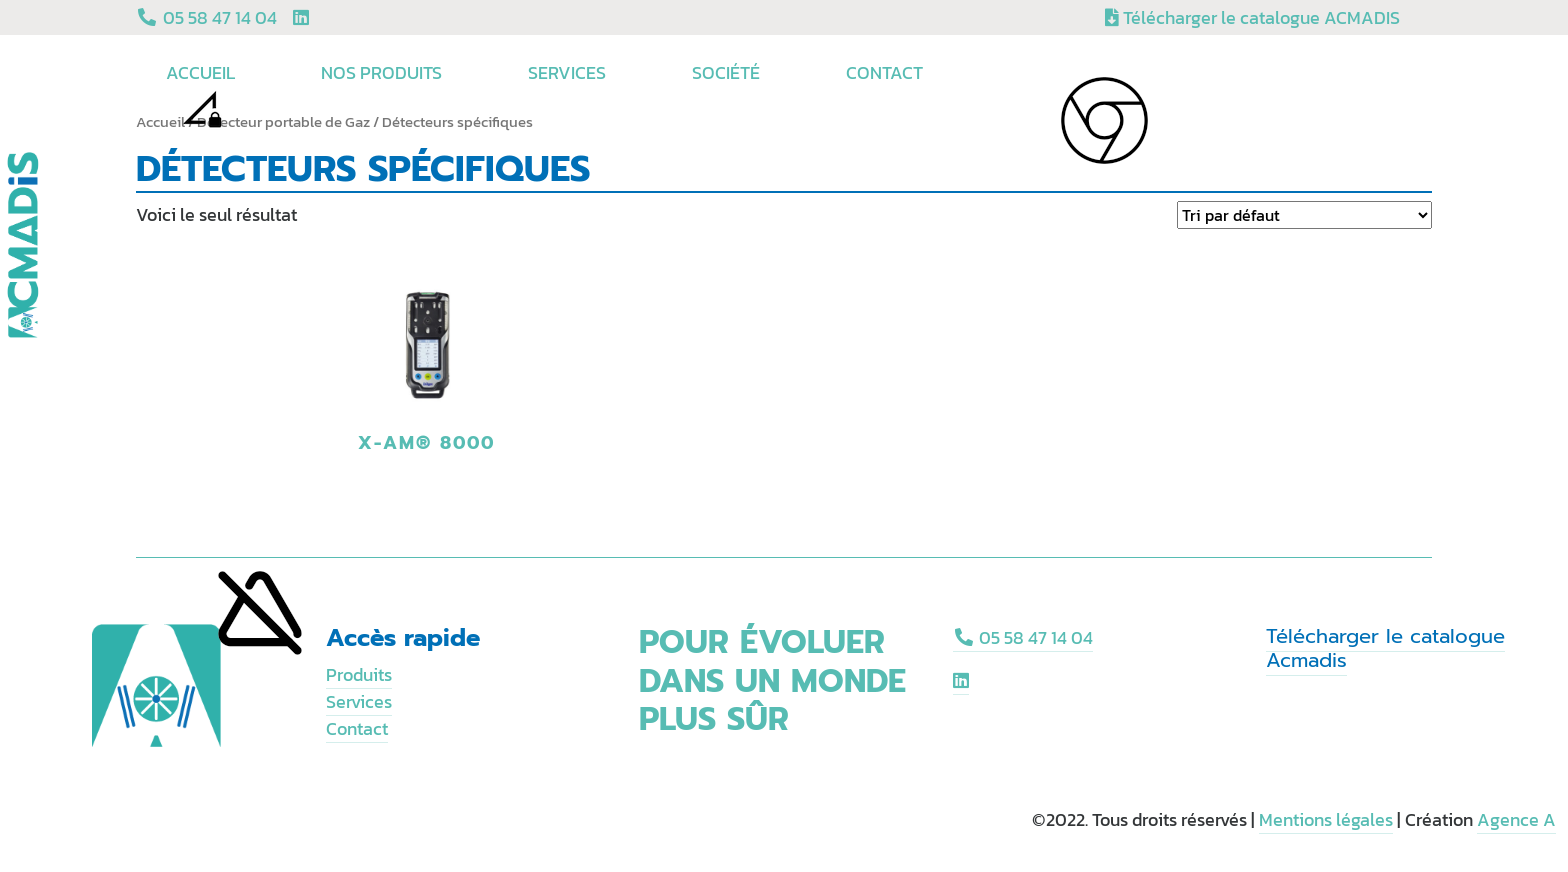 The width and height of the screenshot is (1568, 872). What do you see at coordinates (260, 613) in the screenshot?
I see `do not bleach - laundry care instruction` at bounding box center [260, 613].